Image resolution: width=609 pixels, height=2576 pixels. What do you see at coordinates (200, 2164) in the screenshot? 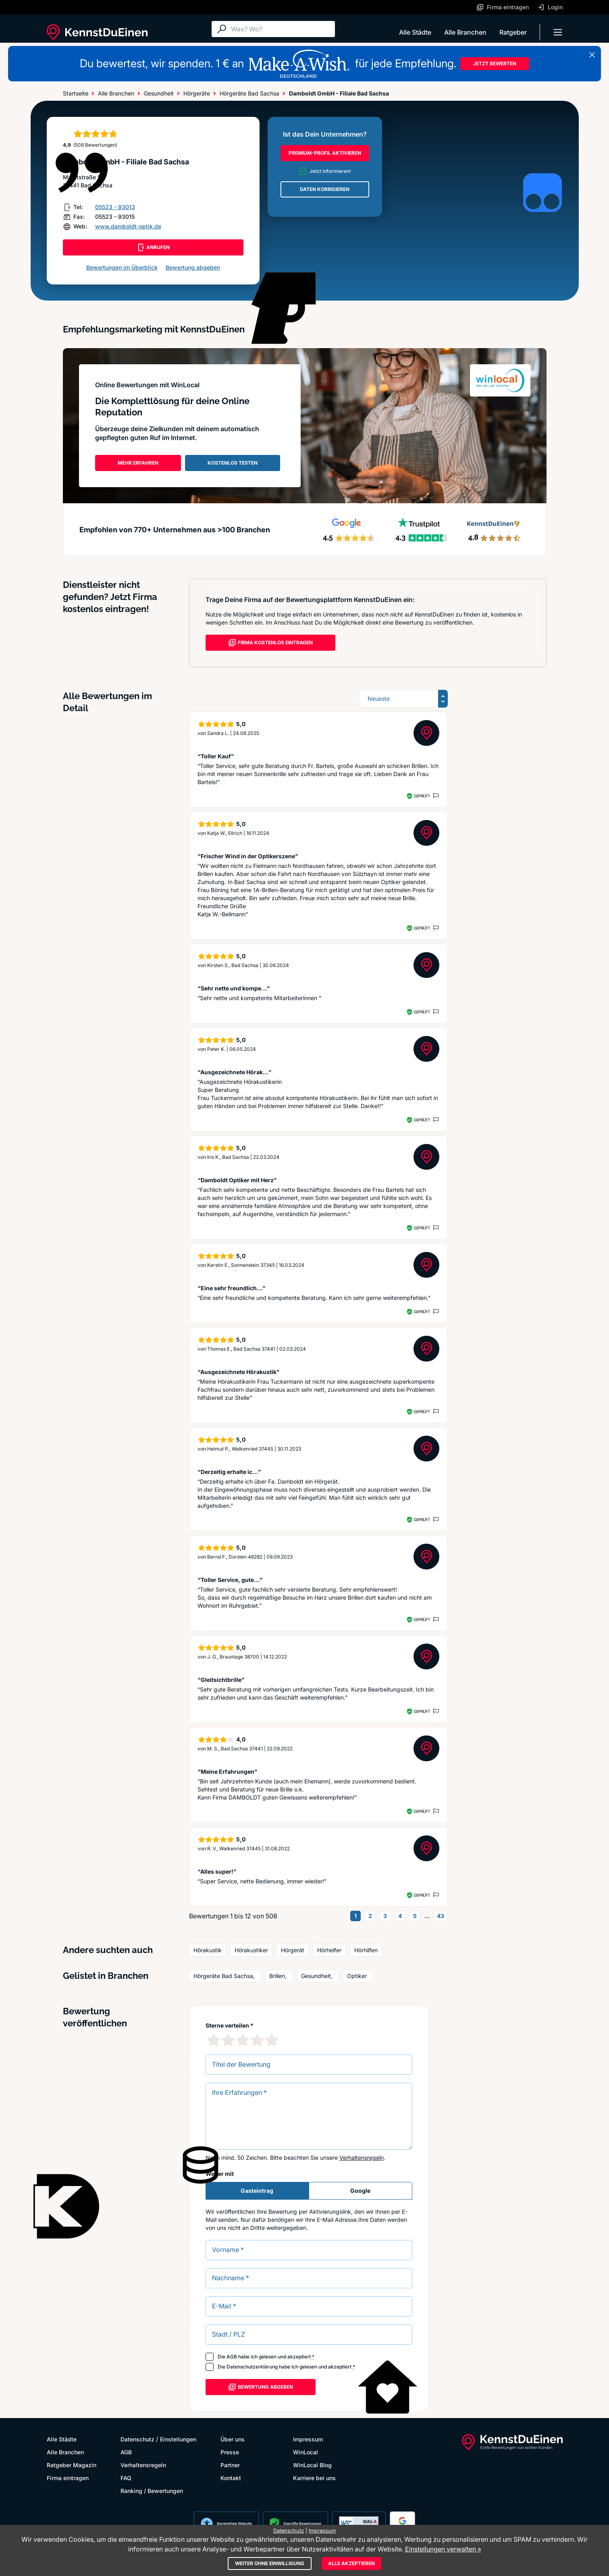
I see `access database storage` at bounding box center [200, 2164].